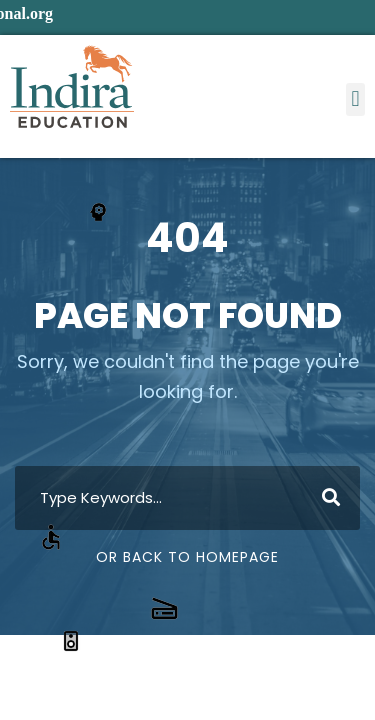 This screenshot has height=720, width=375. What do you see at coordinates (71, 641) in the screenshot?
I see `adjust speaker or audio output settings` at bounding box center [71, 641].